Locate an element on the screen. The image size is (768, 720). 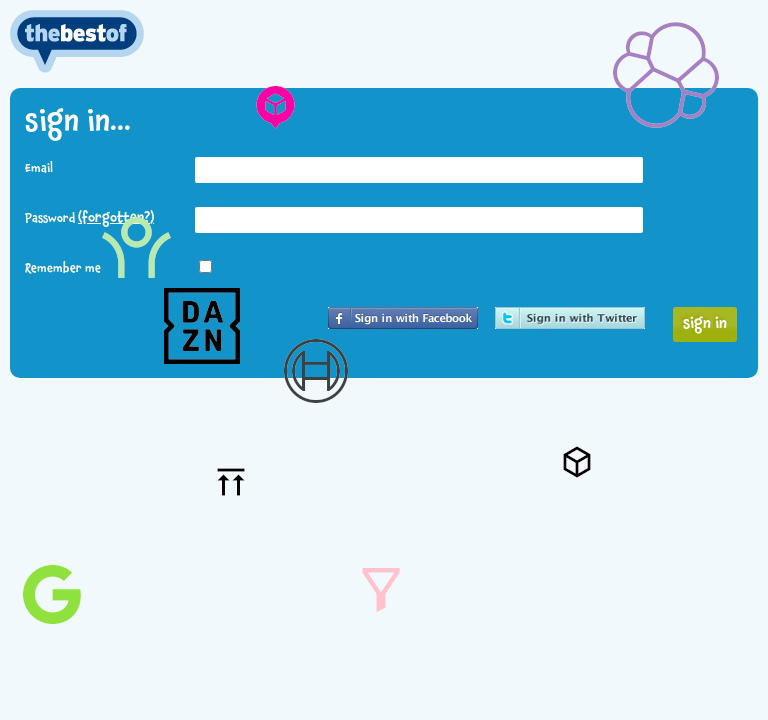
open the DAZN sports streaming app is located at coordinates (202, 326).